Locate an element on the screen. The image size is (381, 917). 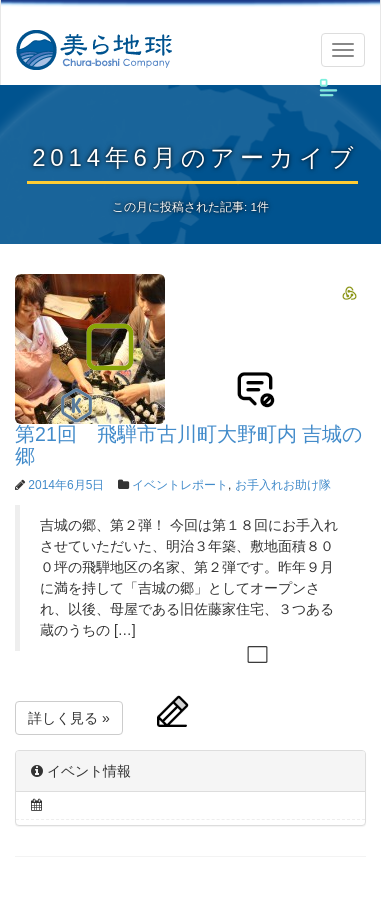
add a caption to an image or media is located at coordinates (328, 87).